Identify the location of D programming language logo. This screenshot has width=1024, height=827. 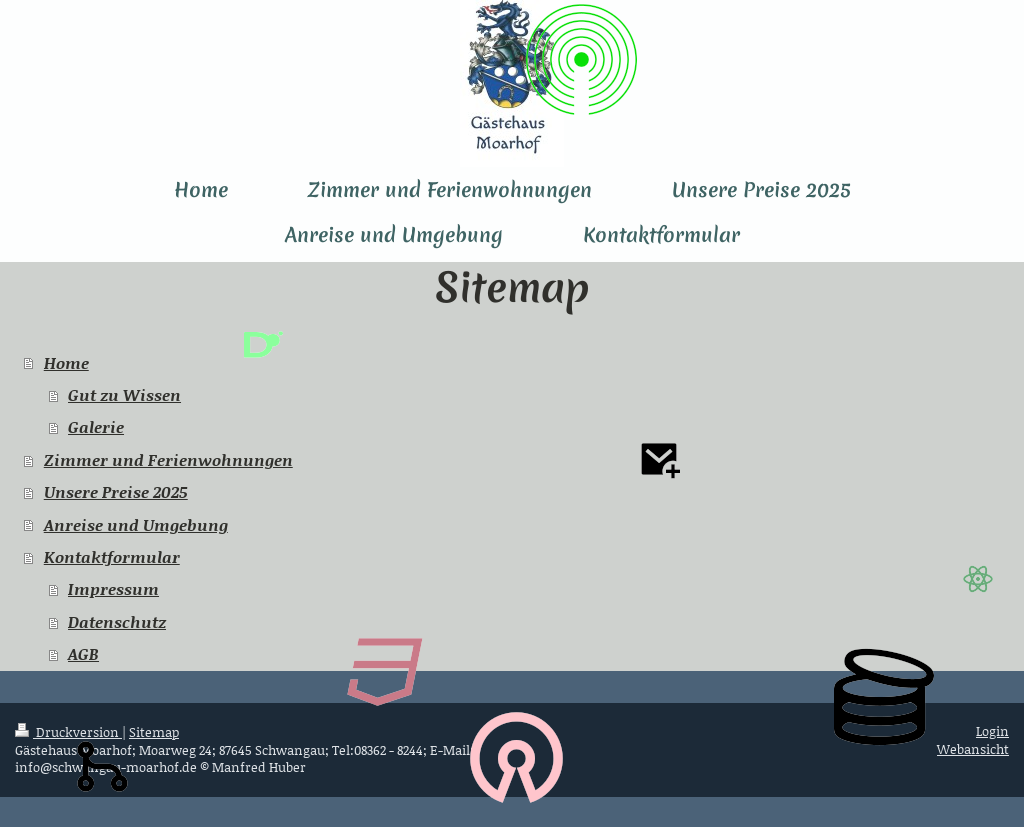
(263, 344).